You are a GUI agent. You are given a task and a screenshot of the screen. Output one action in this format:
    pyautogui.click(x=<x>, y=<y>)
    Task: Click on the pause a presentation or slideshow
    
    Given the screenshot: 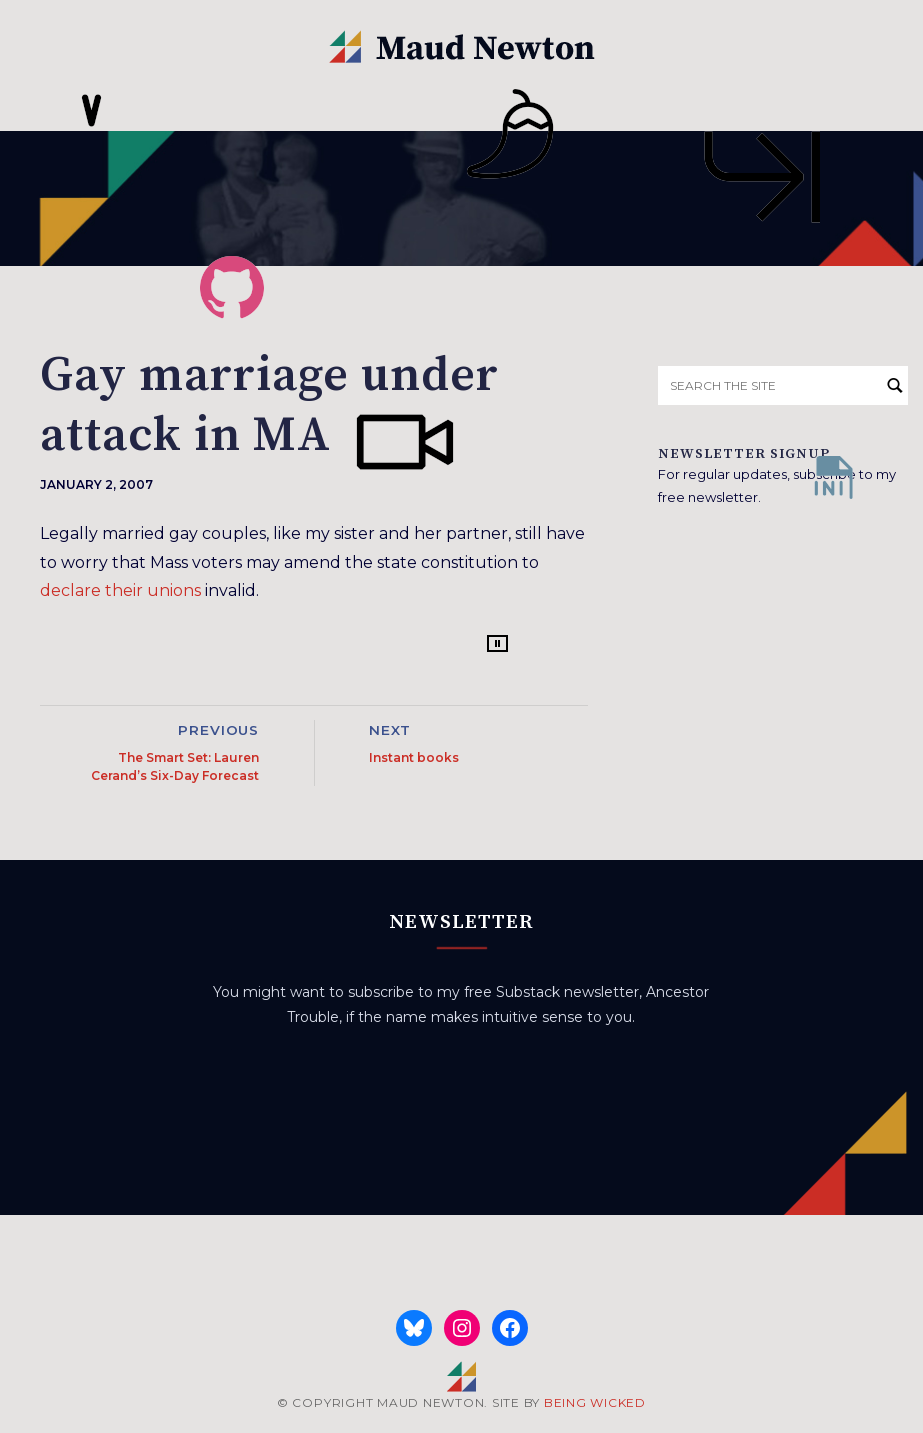 What is the action you would take?
    pyautogui.click(x=497, y=643)
    